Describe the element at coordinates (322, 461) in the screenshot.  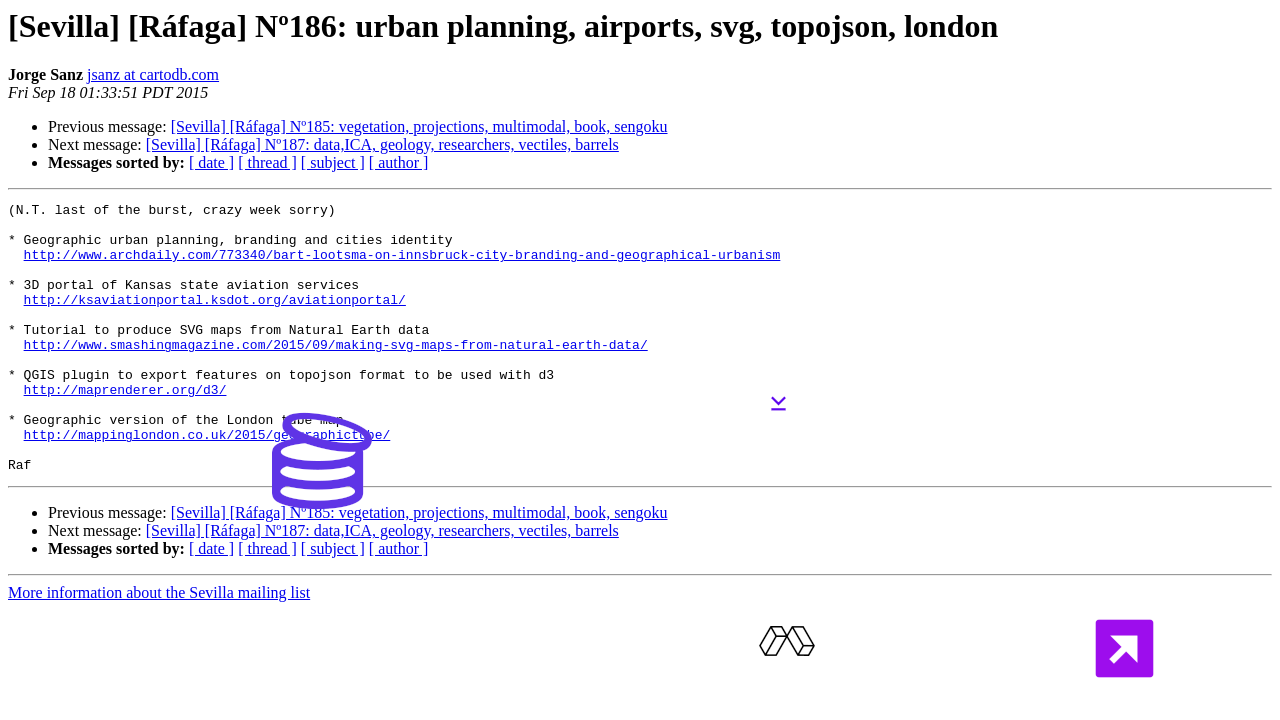
I see `open the zaim personal finance app` at that location.